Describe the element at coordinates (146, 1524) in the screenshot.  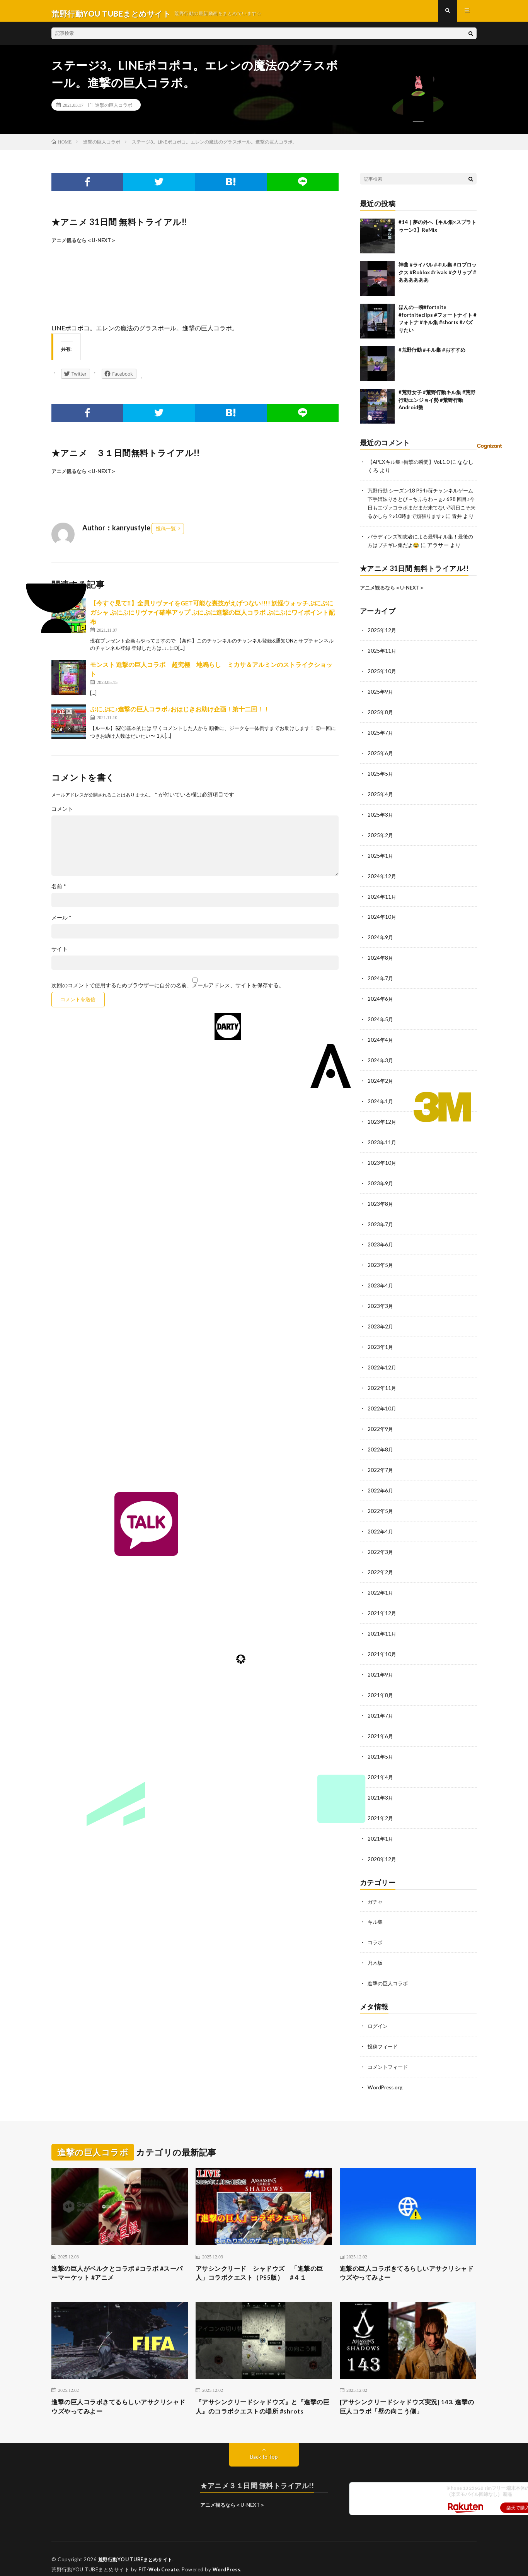
I see `open KakaoTalk messaging app` at that location.